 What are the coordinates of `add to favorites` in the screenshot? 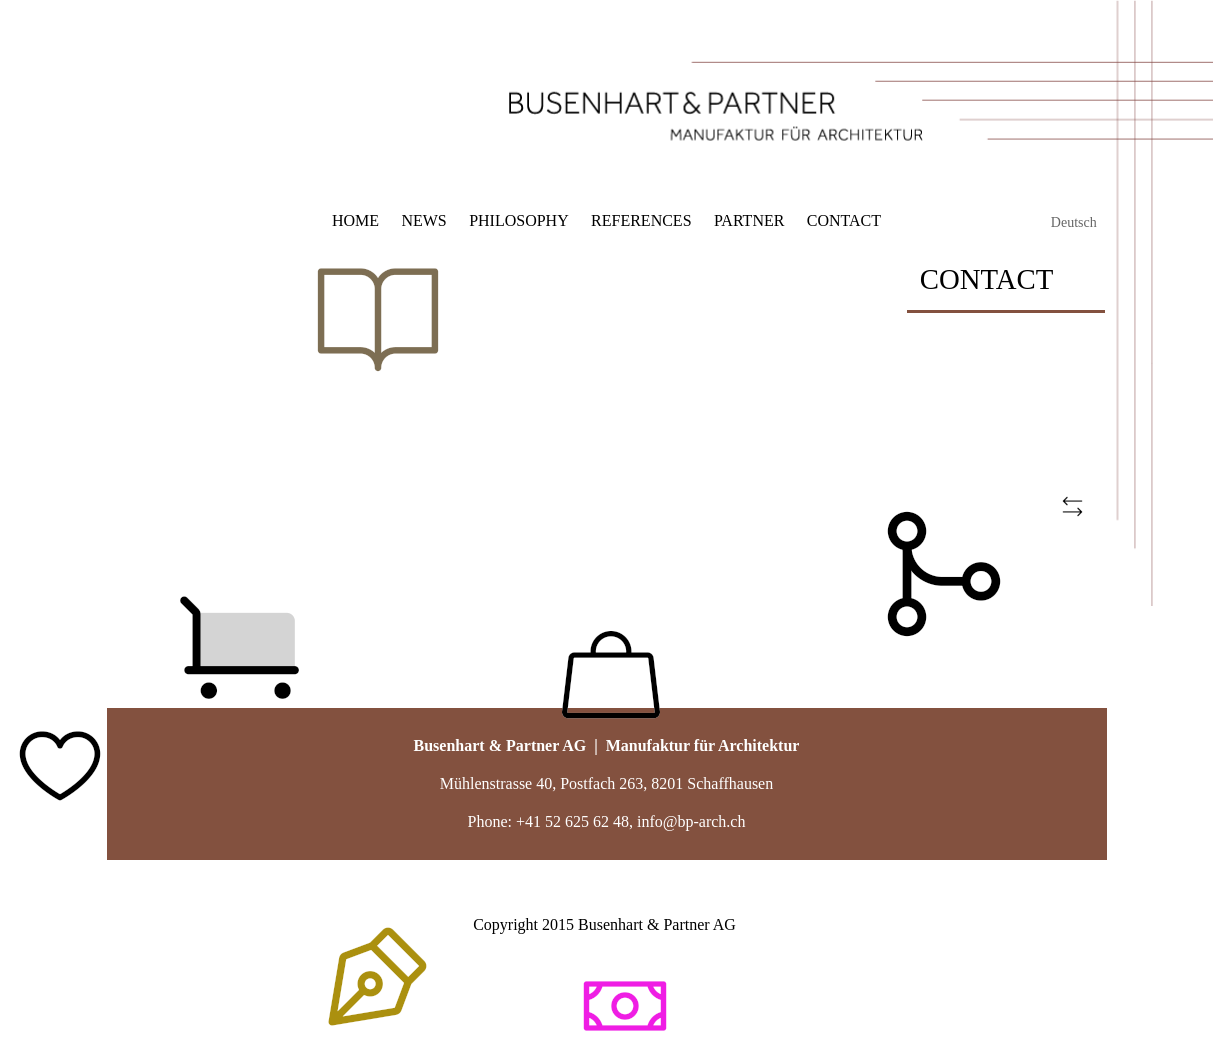 It's located at (60, 763).